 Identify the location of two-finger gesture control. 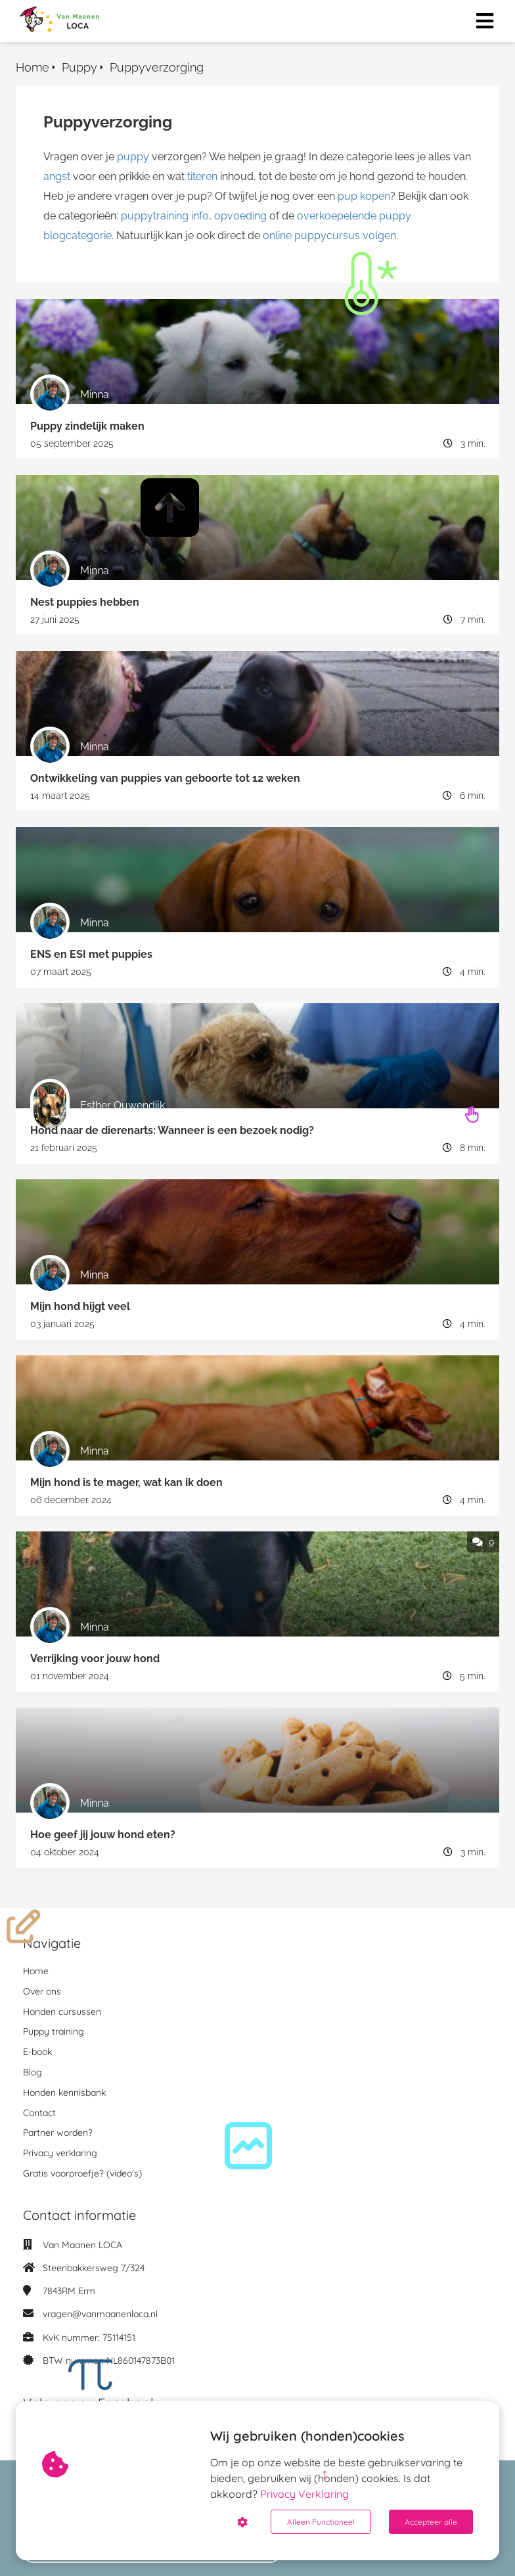
(472, 1114).